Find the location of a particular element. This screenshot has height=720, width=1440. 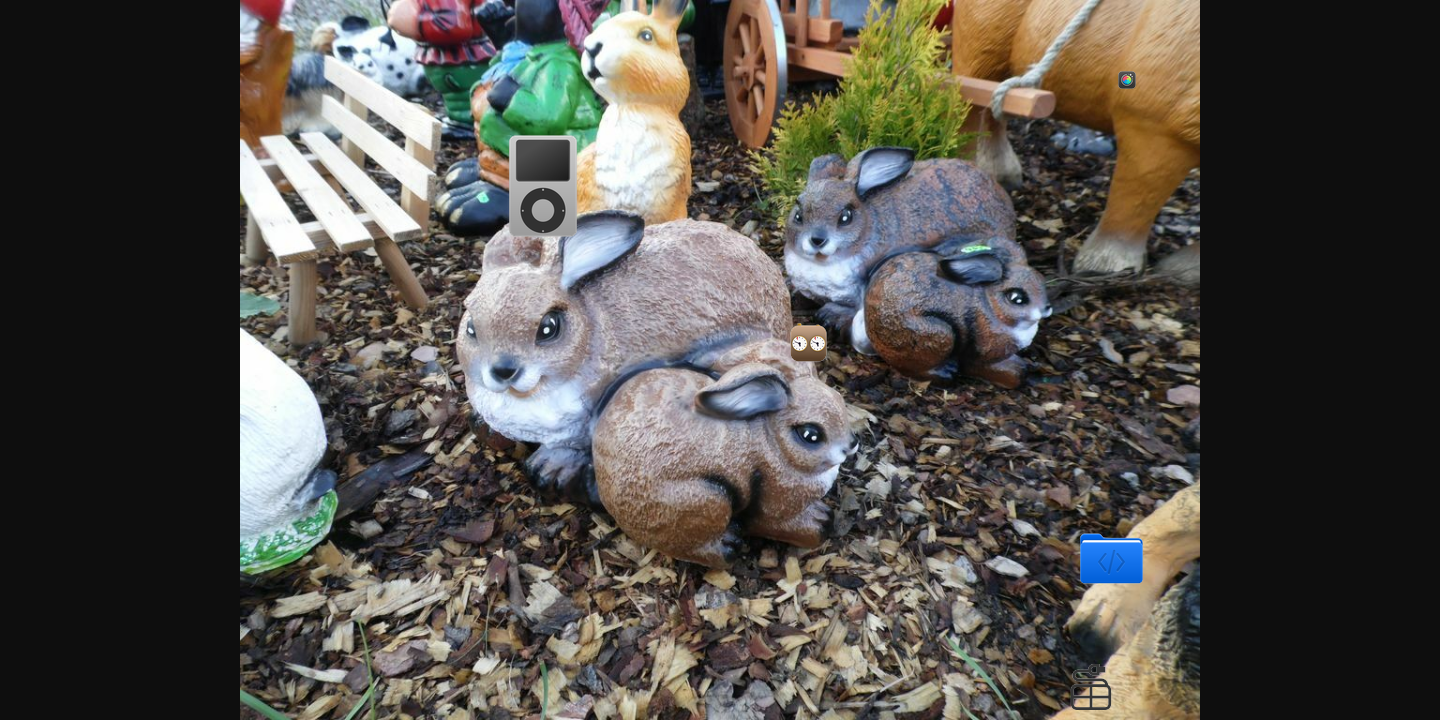

connect to a USB hub device is located at coordinates (1091, 687).